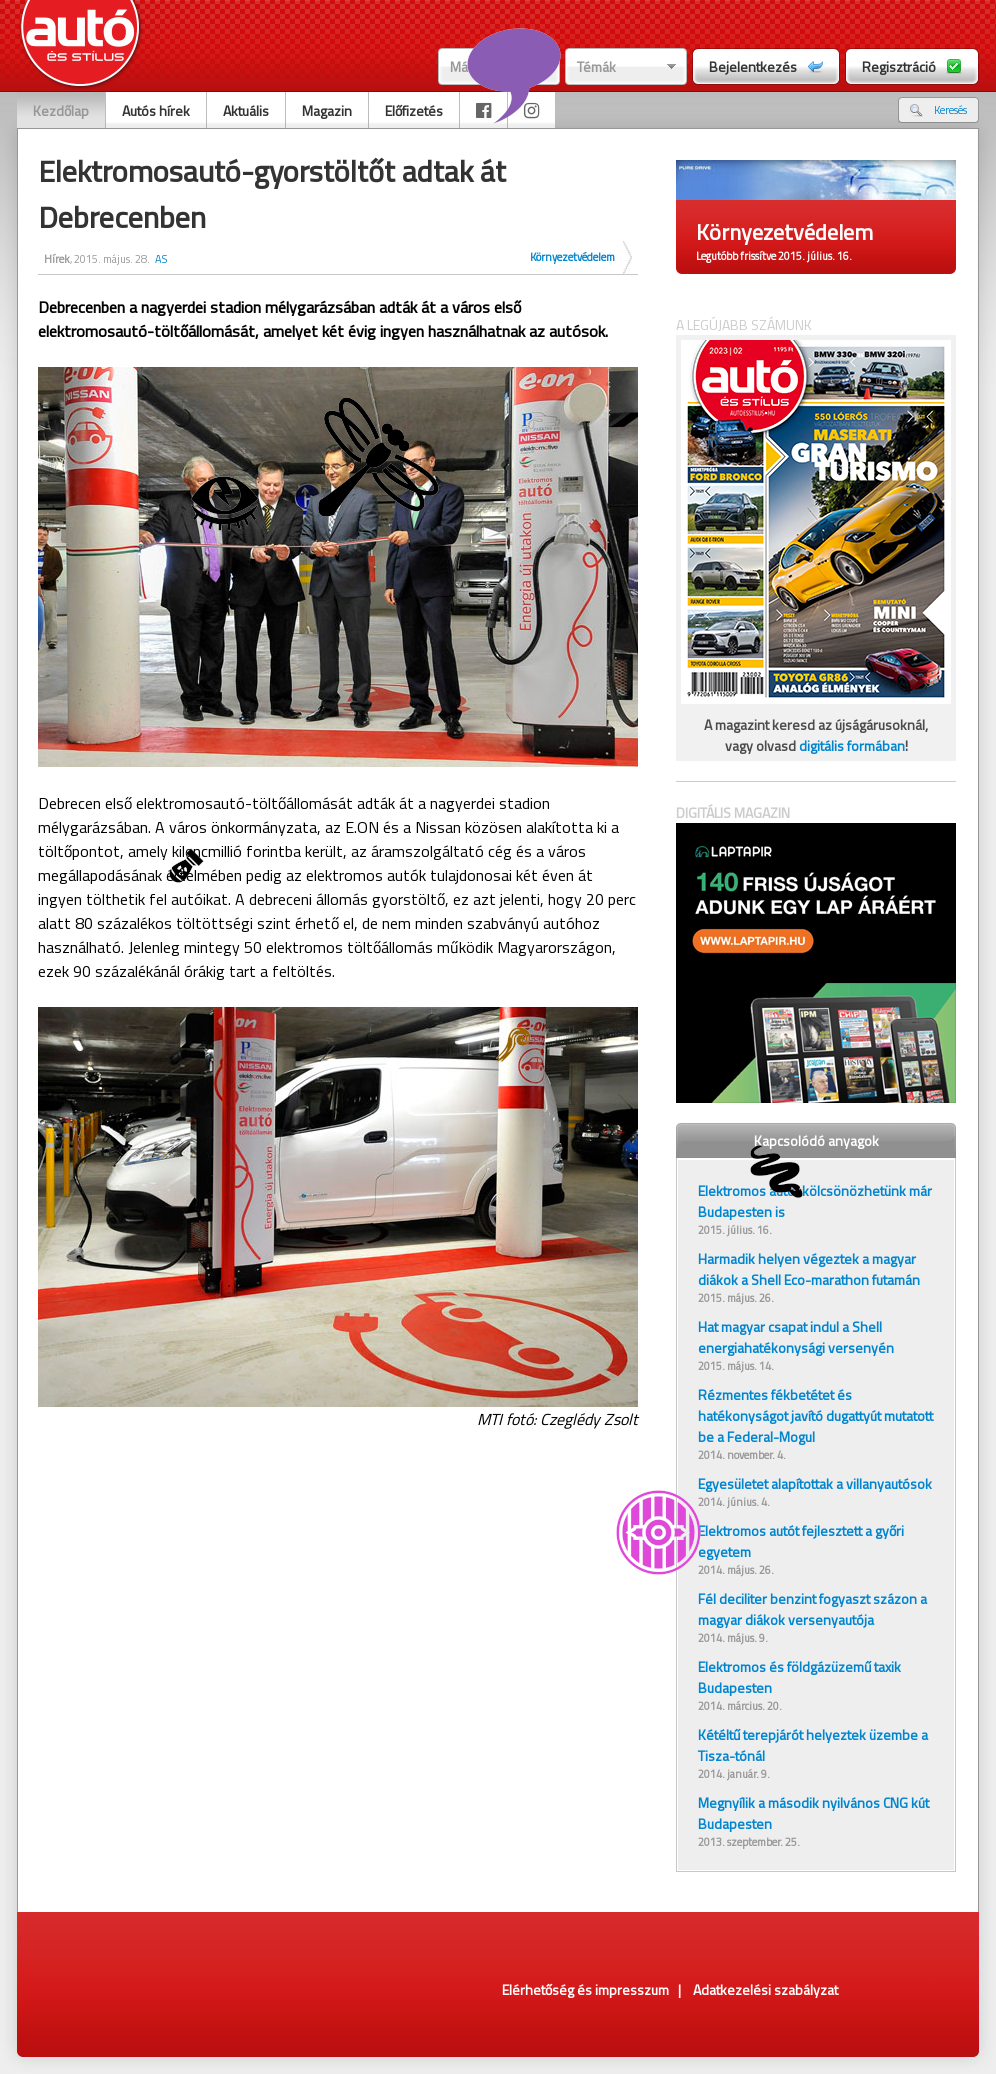 This screenshot has height=2074, width=996. I want to click on open chat or messaging feature, so click(514, 76).